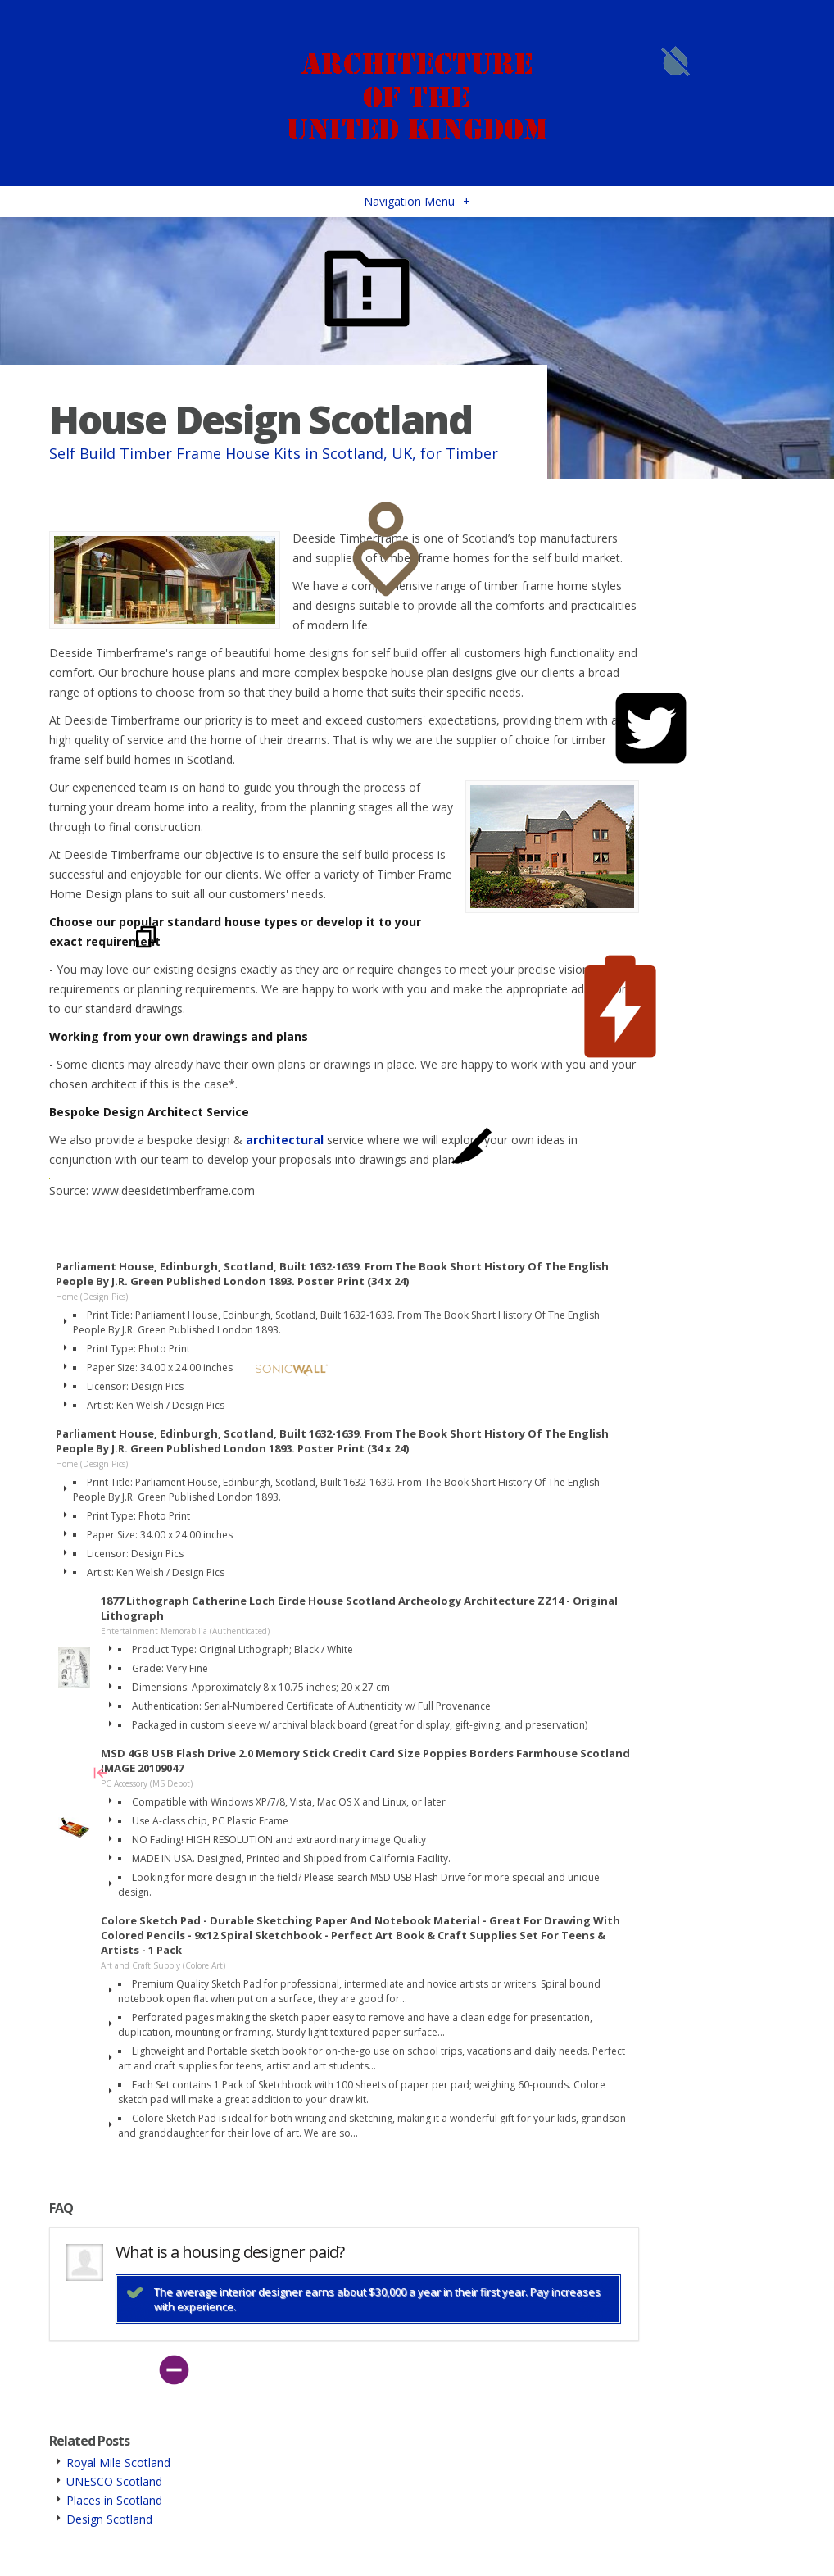 This screenshot has width=834, height=2576. I want to click on battery charging status indicator, so click(620, 1006).